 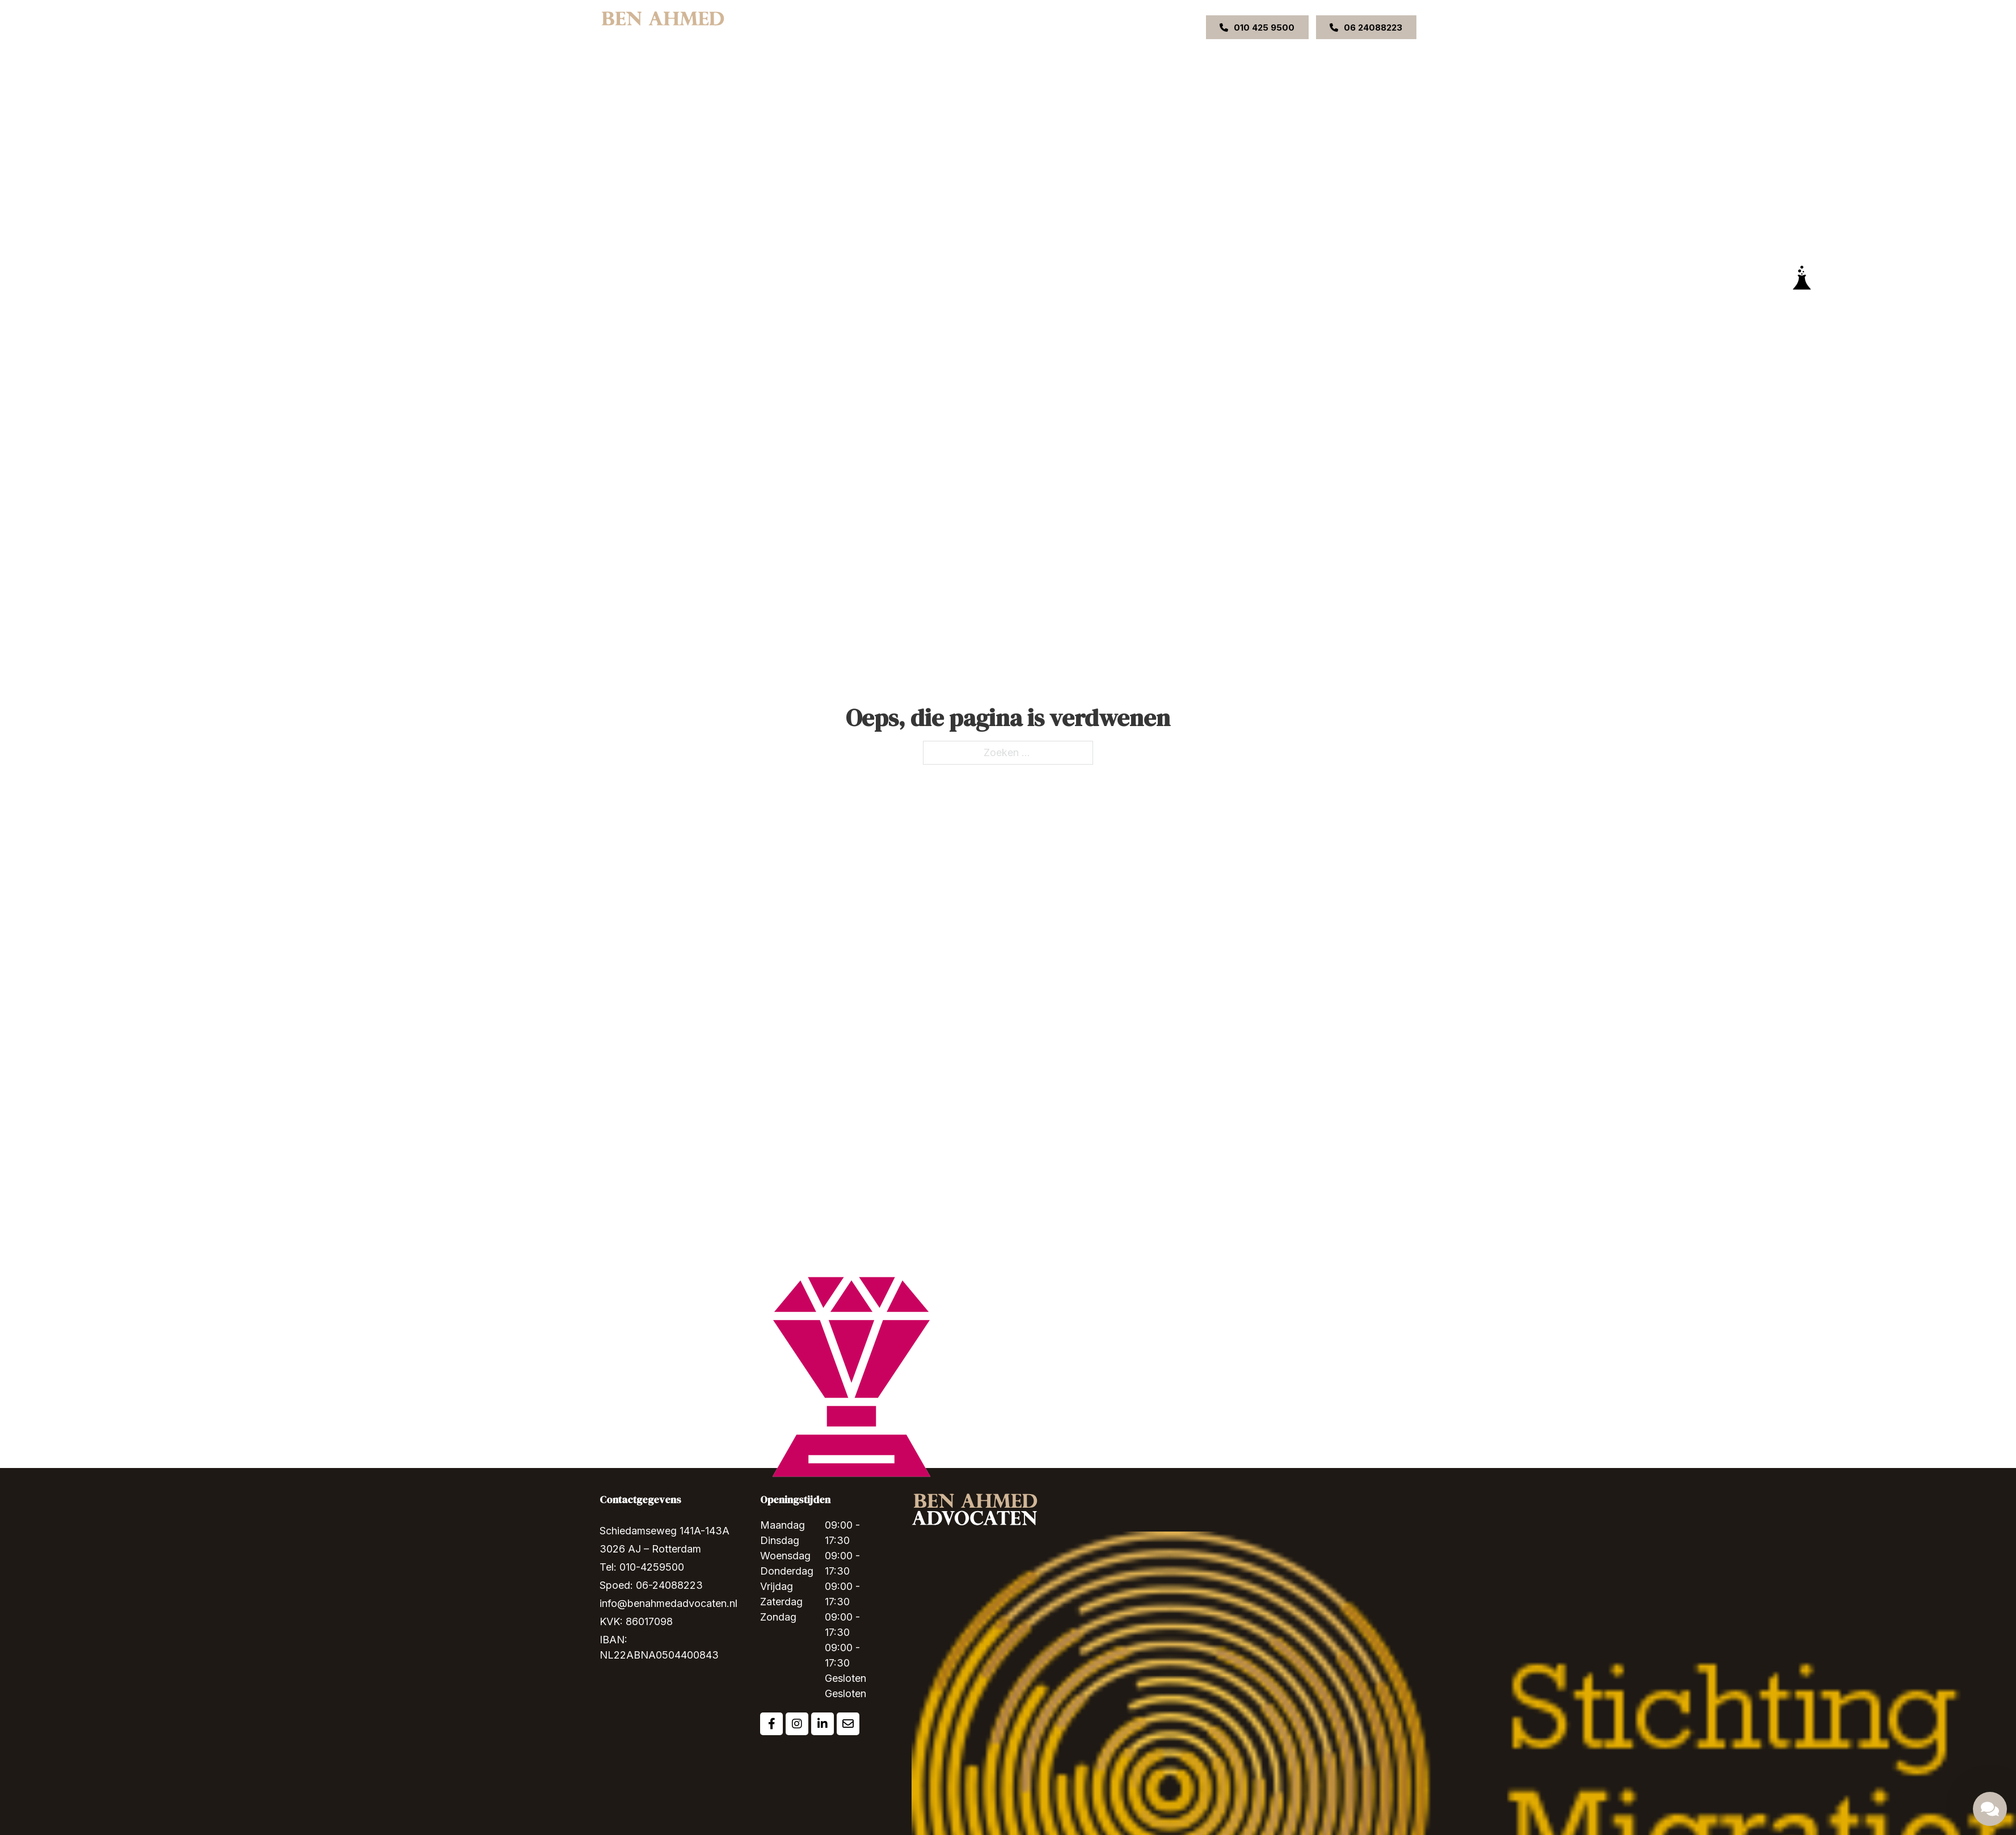 I want to click on view premium achievements or rewards, so click(x=851, y=1373).